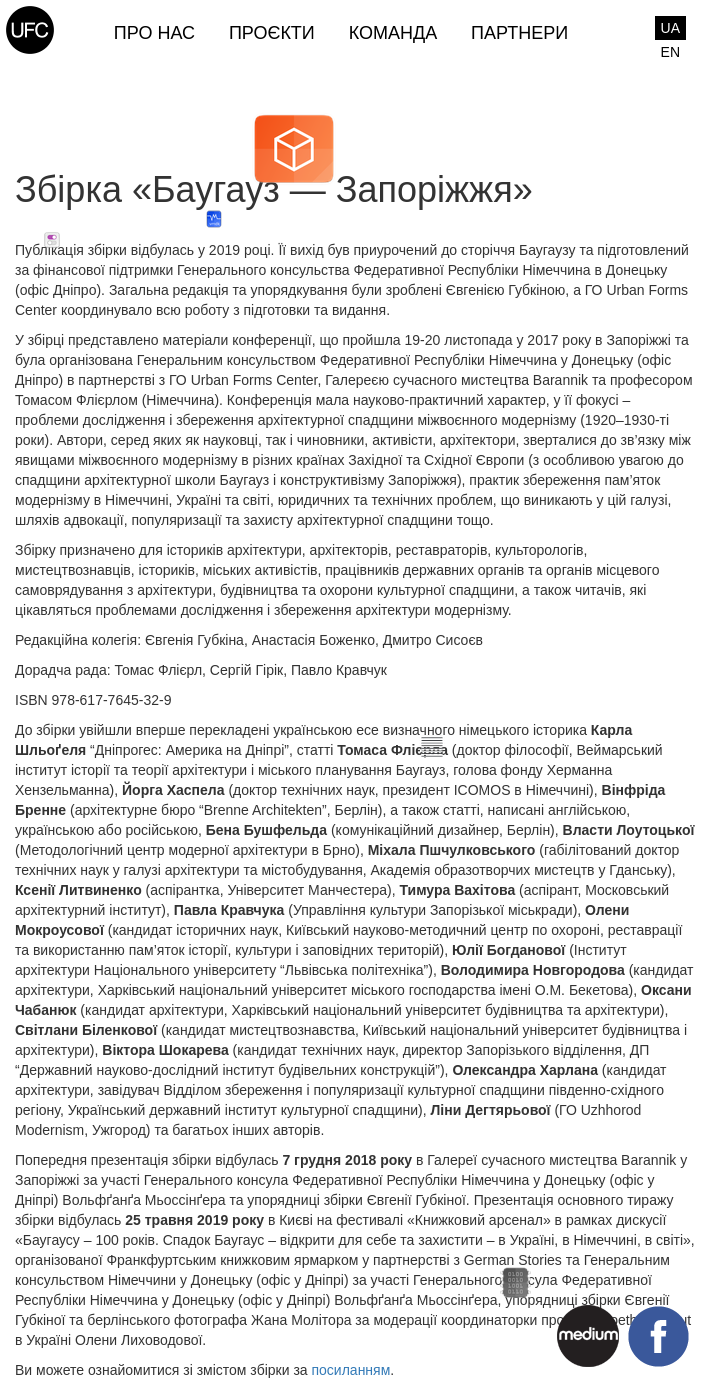 Image resolution: width=712 pixels, height=1390 pixels. Describe the element at coordinates (214, 219) in the screenshot. I see `a virtualbox virtual machine disk file` at that location.